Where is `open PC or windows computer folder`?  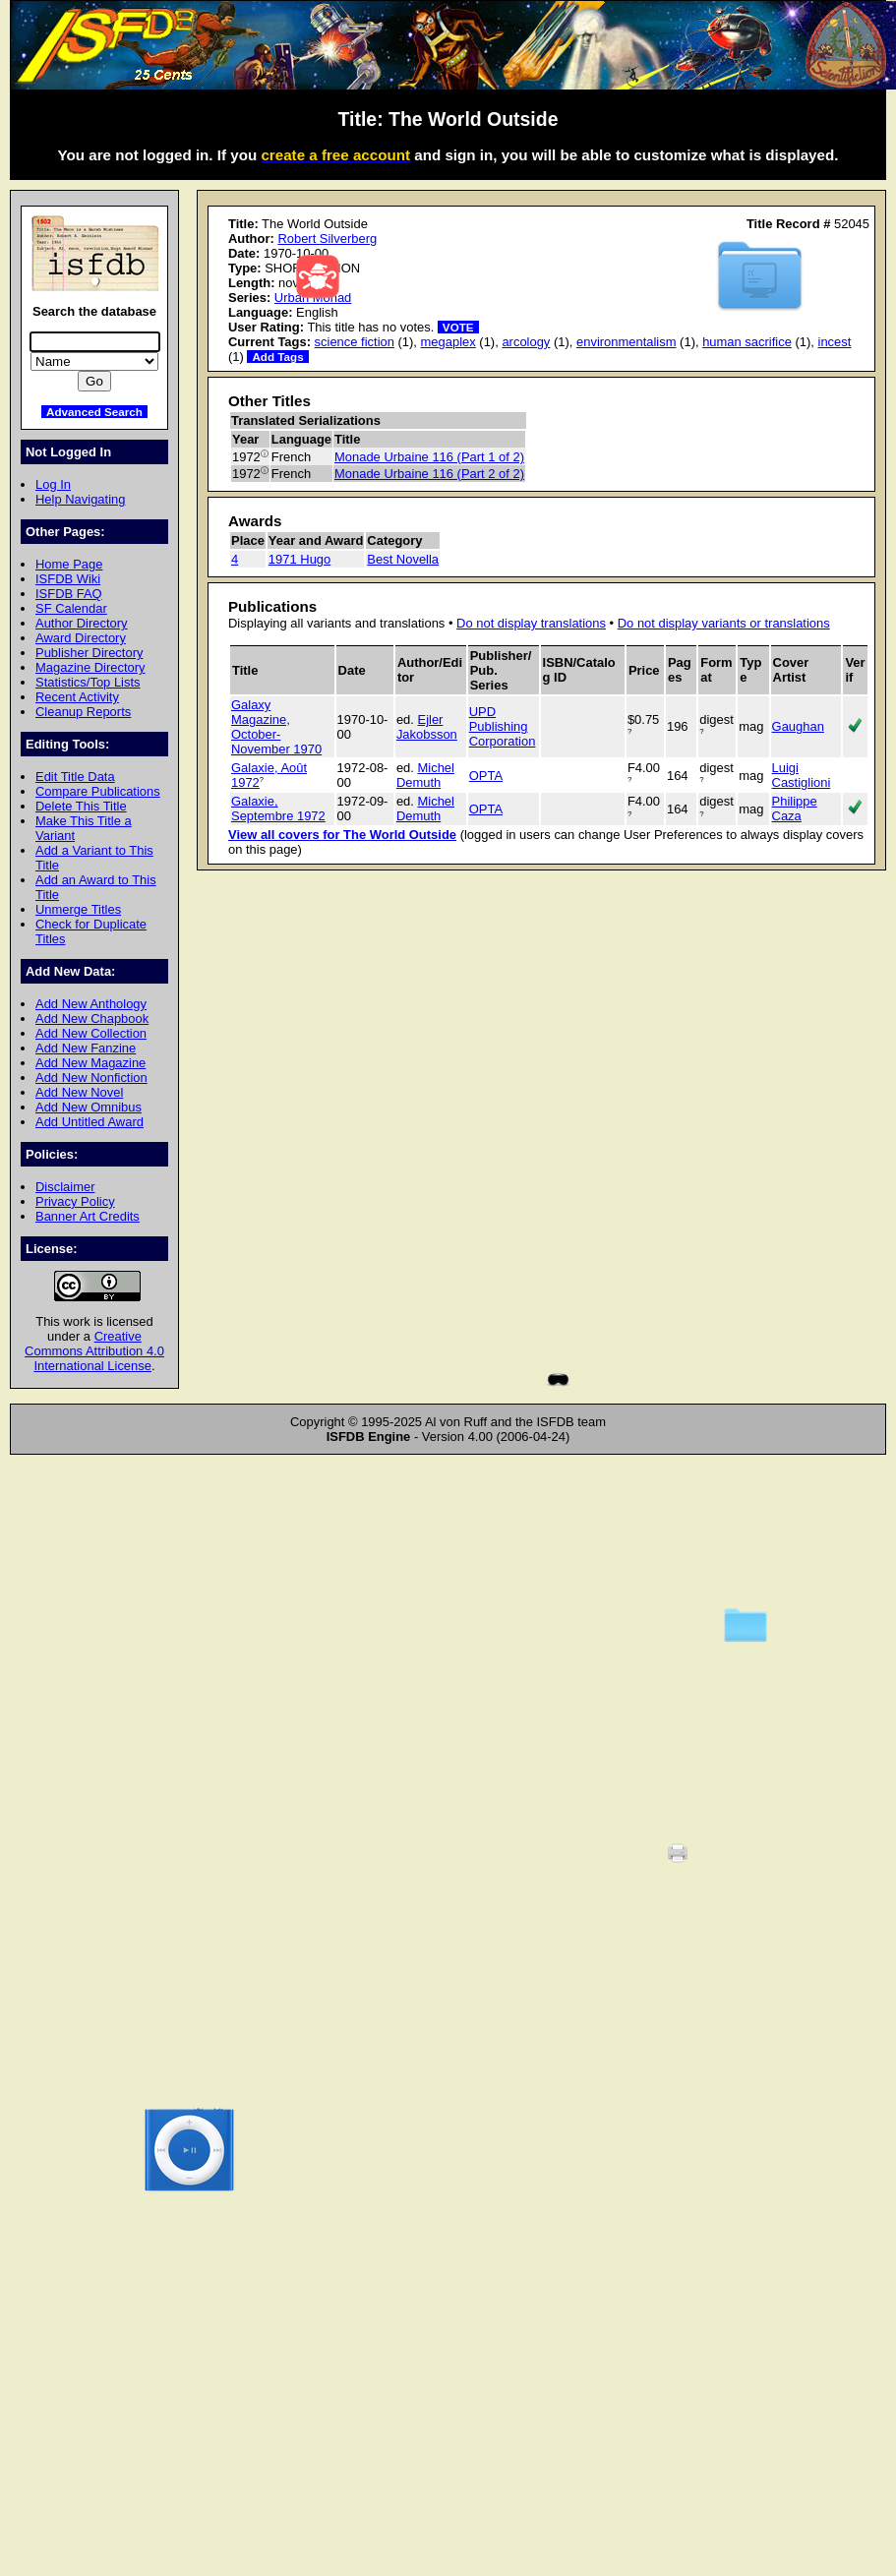
open PC or windows computer folder is located at coordinates (759, 274).